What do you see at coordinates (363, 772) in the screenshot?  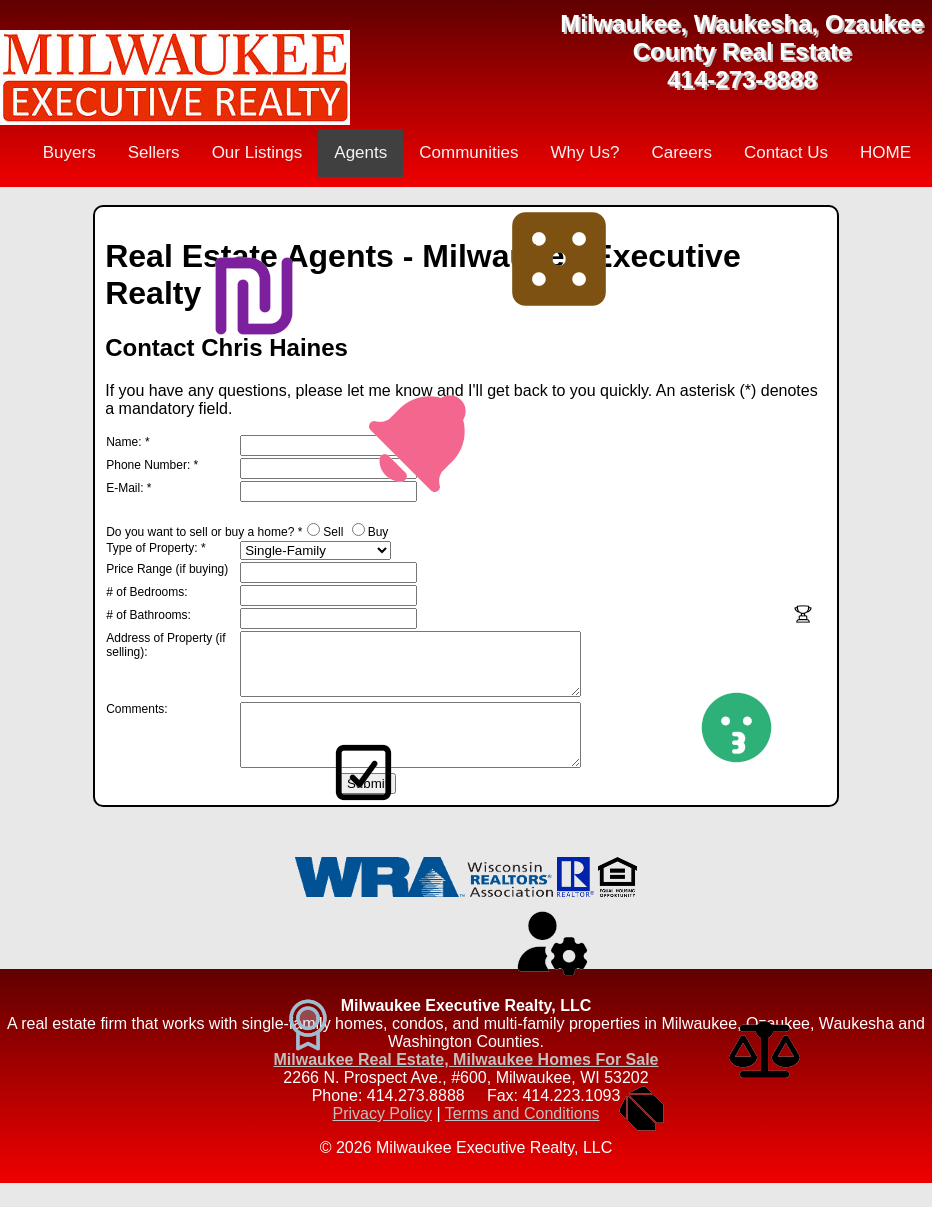 I see `mark task as complete` at bounding box center [363, 772].